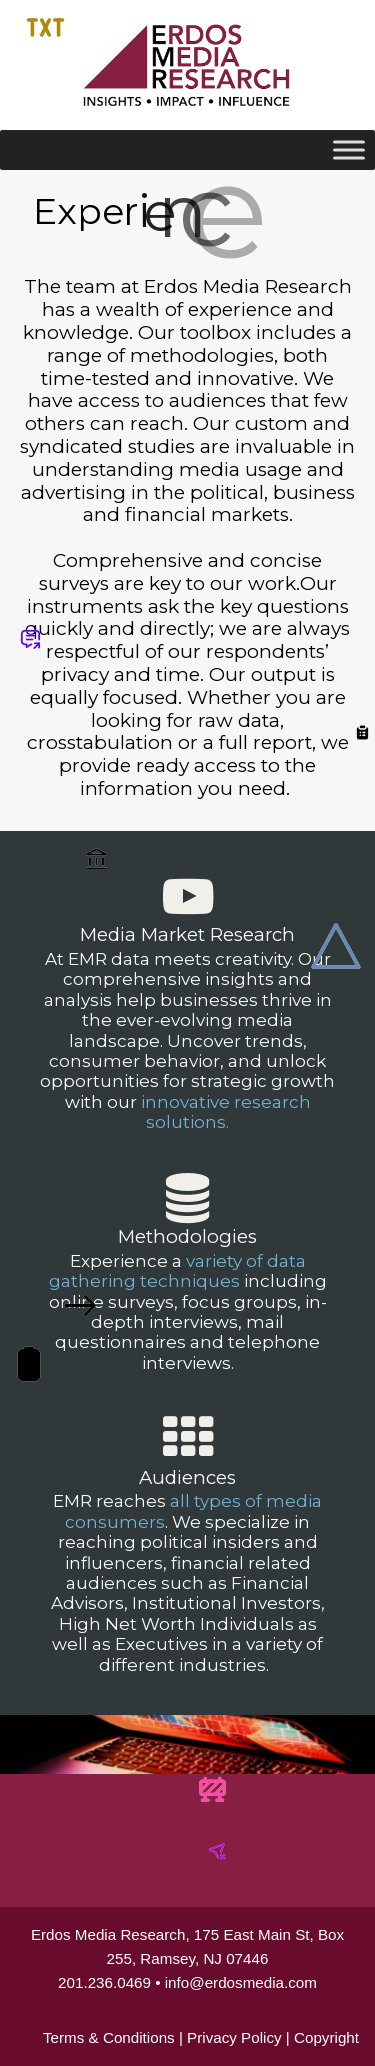 Image resolution: width=375 pixels, height=2066 pixels. I want to click on indicates full battery charge status, so click(29, 1364).